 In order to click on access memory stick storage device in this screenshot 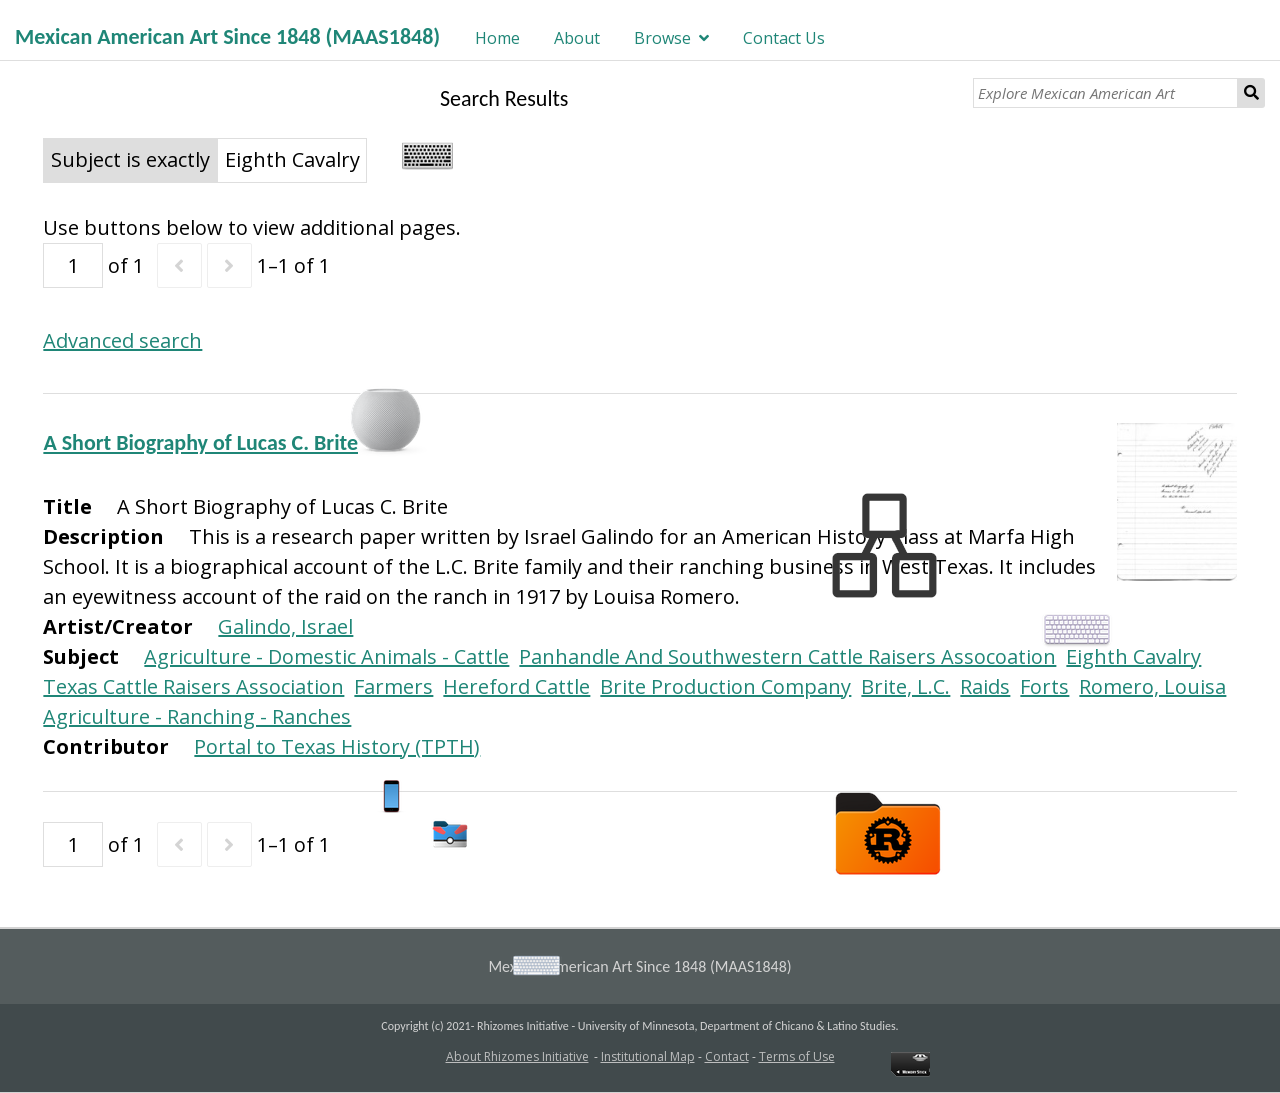, I will do `click(910, 1064)`.